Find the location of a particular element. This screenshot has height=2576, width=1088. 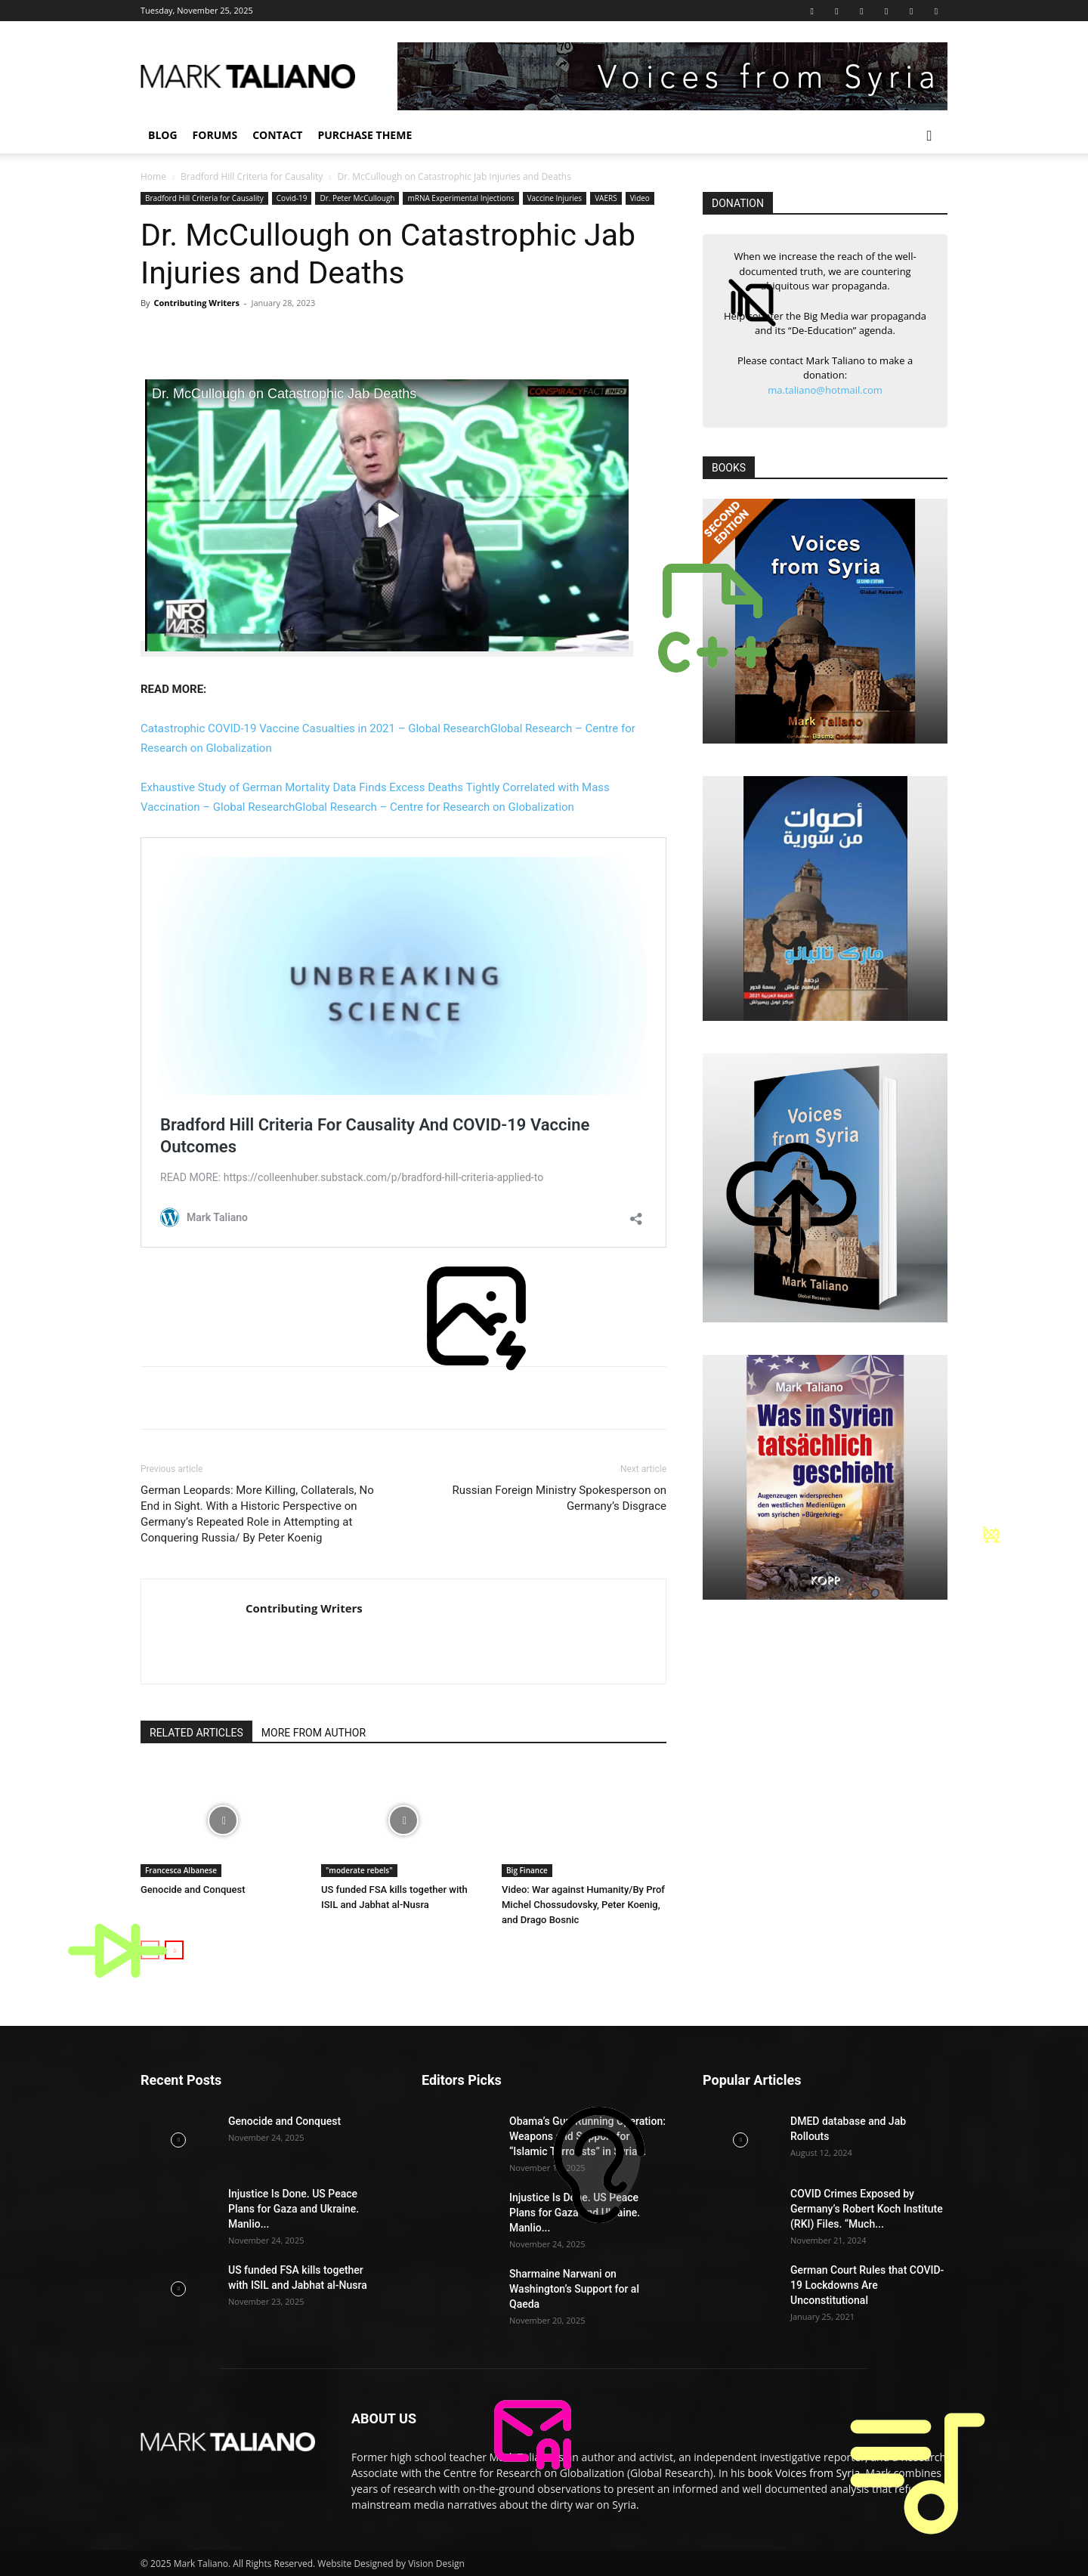

upload file to cloud storage is located at coordinates (791, 1189).